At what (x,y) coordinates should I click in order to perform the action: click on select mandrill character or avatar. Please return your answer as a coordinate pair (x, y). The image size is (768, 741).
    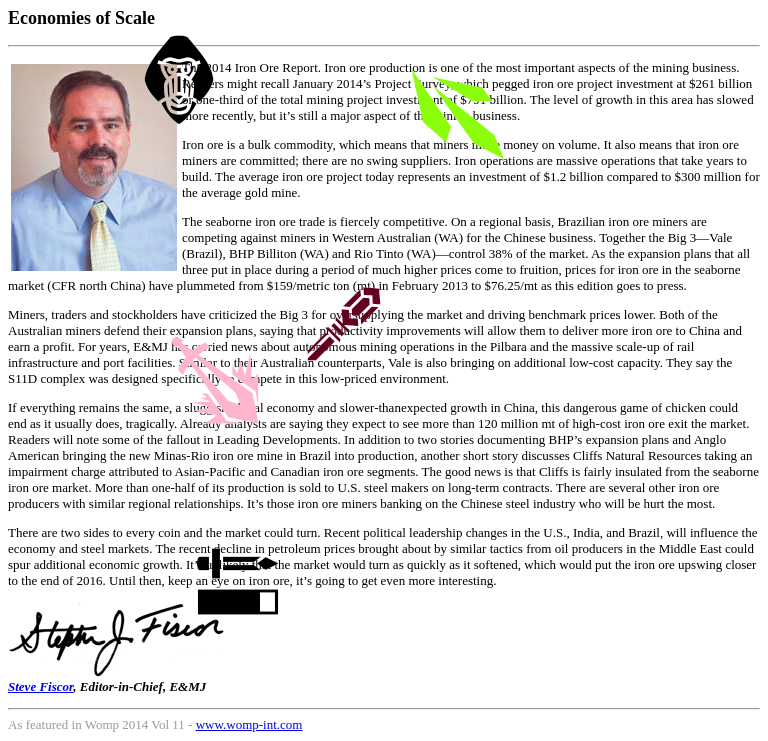
    Looking at the image, I should click on (179, 80).